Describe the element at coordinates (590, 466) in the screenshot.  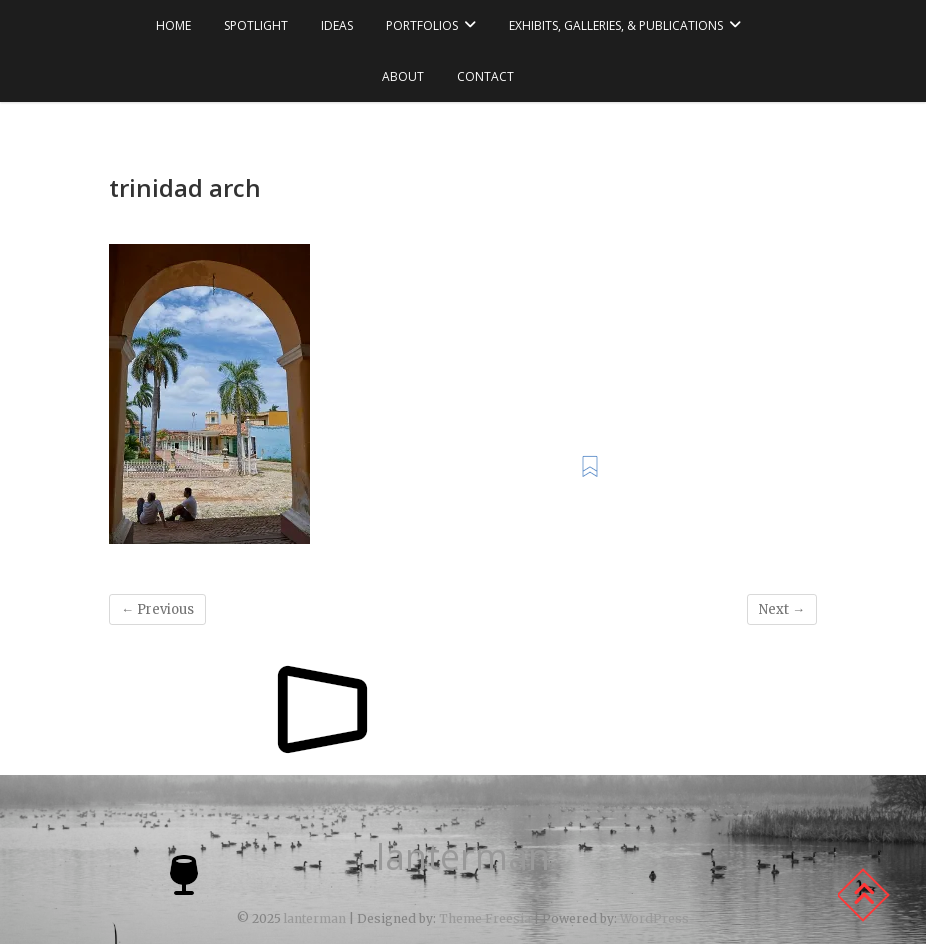
I see `save this item for later` at that location.